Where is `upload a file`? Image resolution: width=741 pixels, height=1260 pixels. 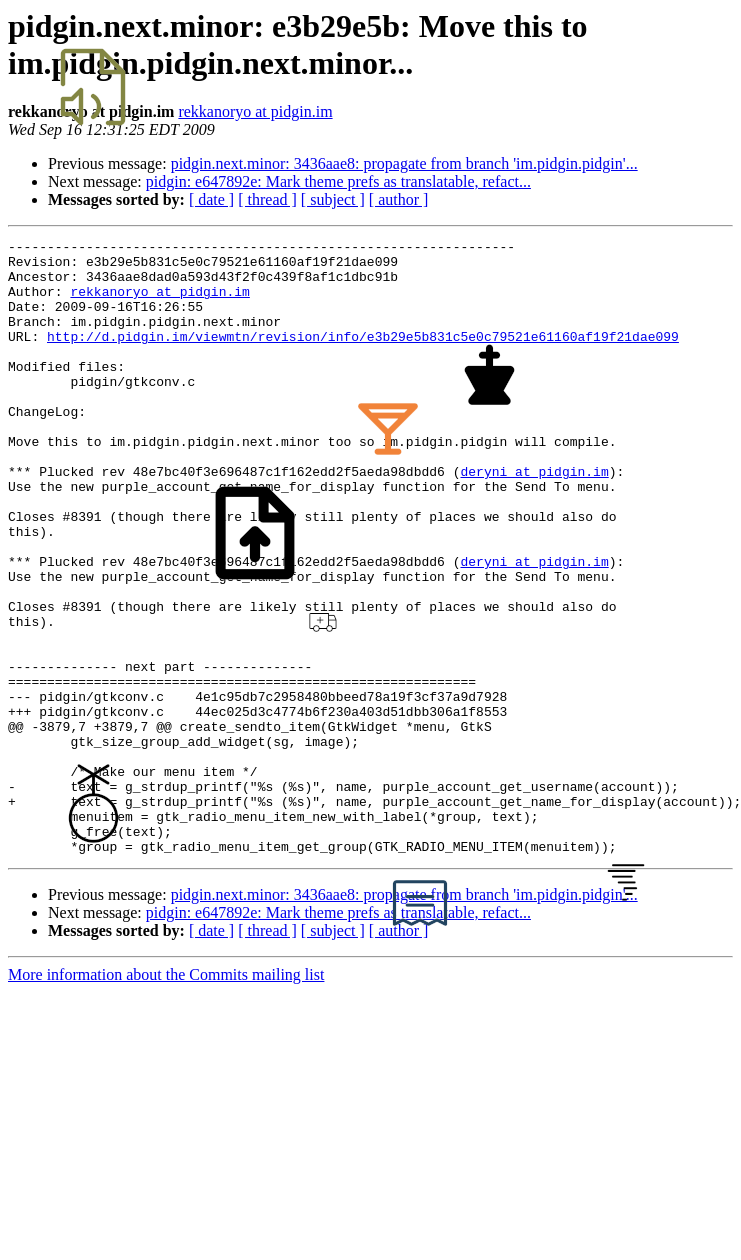
upload a file is located at coordinates (255, 533).